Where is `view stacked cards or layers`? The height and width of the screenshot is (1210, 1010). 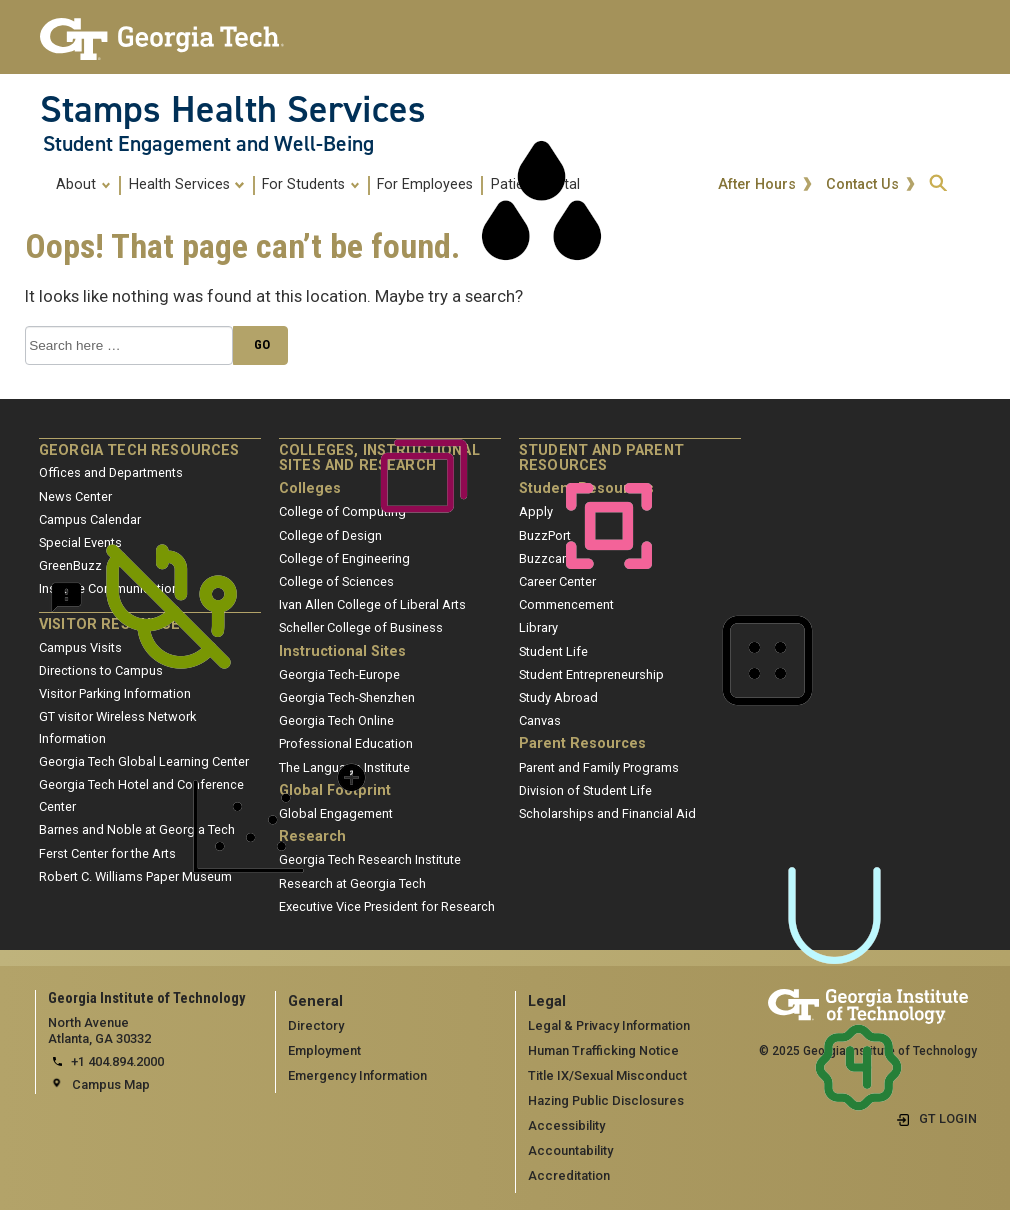
view stacked cards or layers is located at coordinates (424, 476).